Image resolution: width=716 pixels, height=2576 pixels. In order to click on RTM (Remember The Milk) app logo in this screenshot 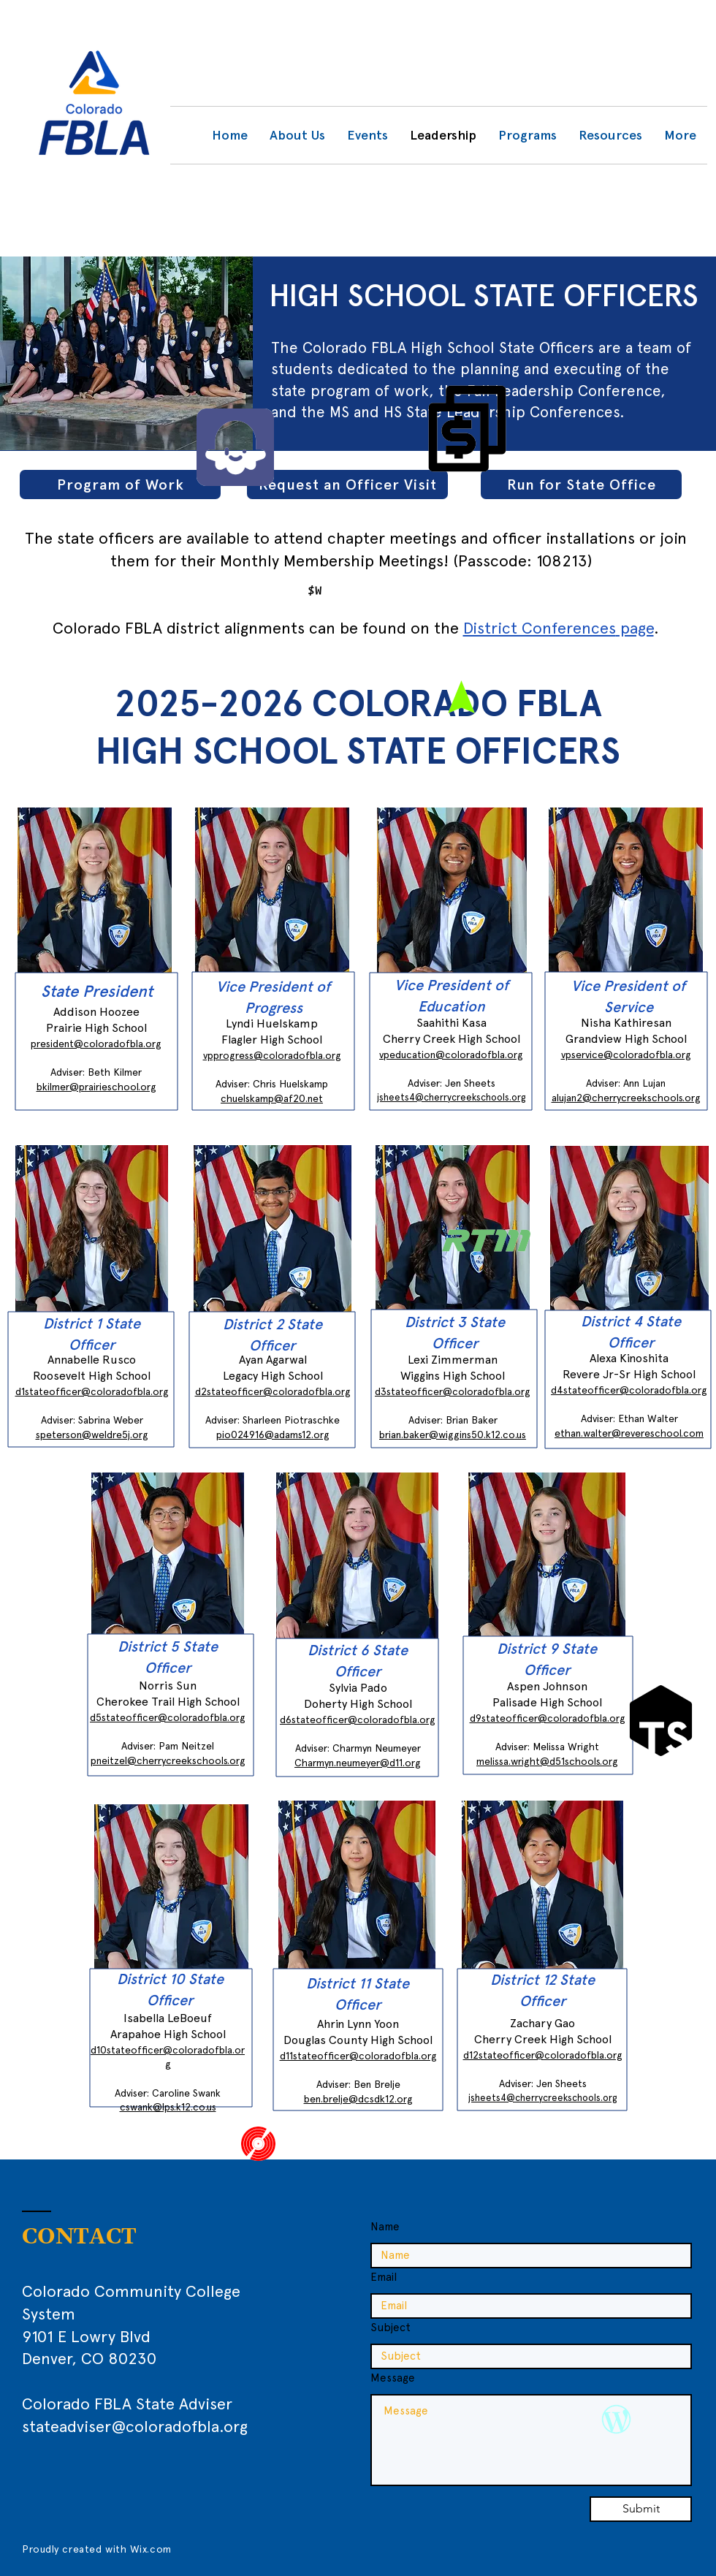, I will do `click(486, 1240)`.